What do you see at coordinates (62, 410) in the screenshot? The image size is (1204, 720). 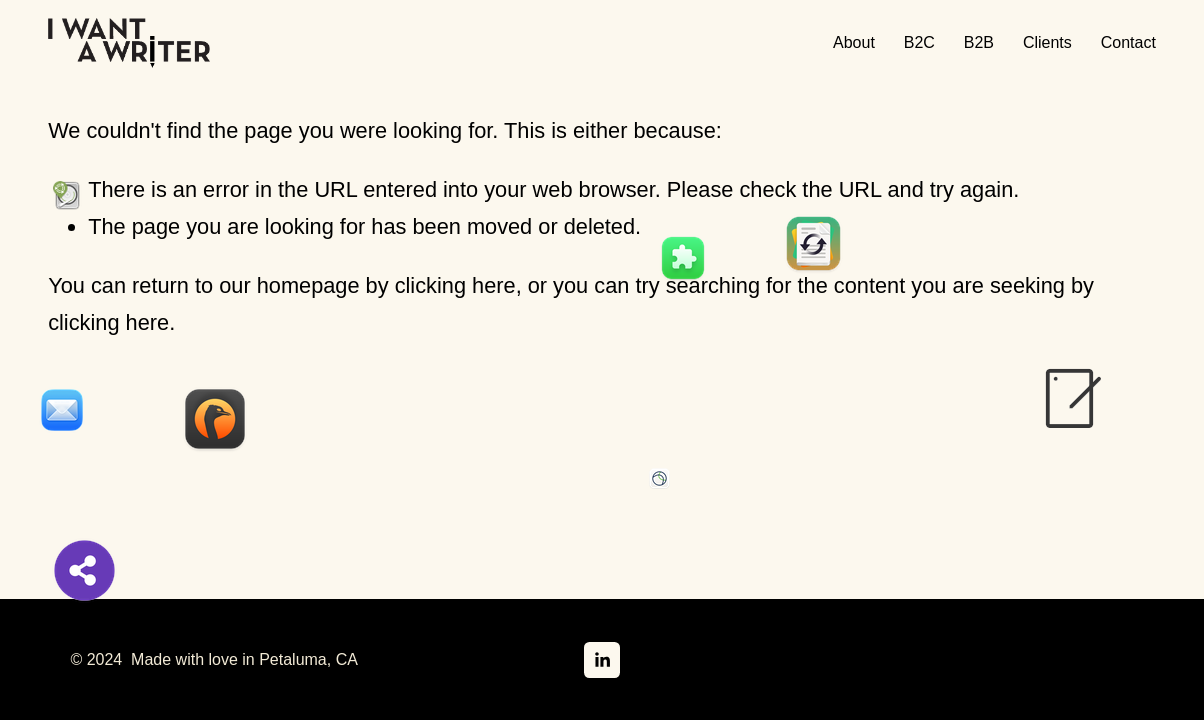 I see `open the Mail app` at bounding box center [62, 410].